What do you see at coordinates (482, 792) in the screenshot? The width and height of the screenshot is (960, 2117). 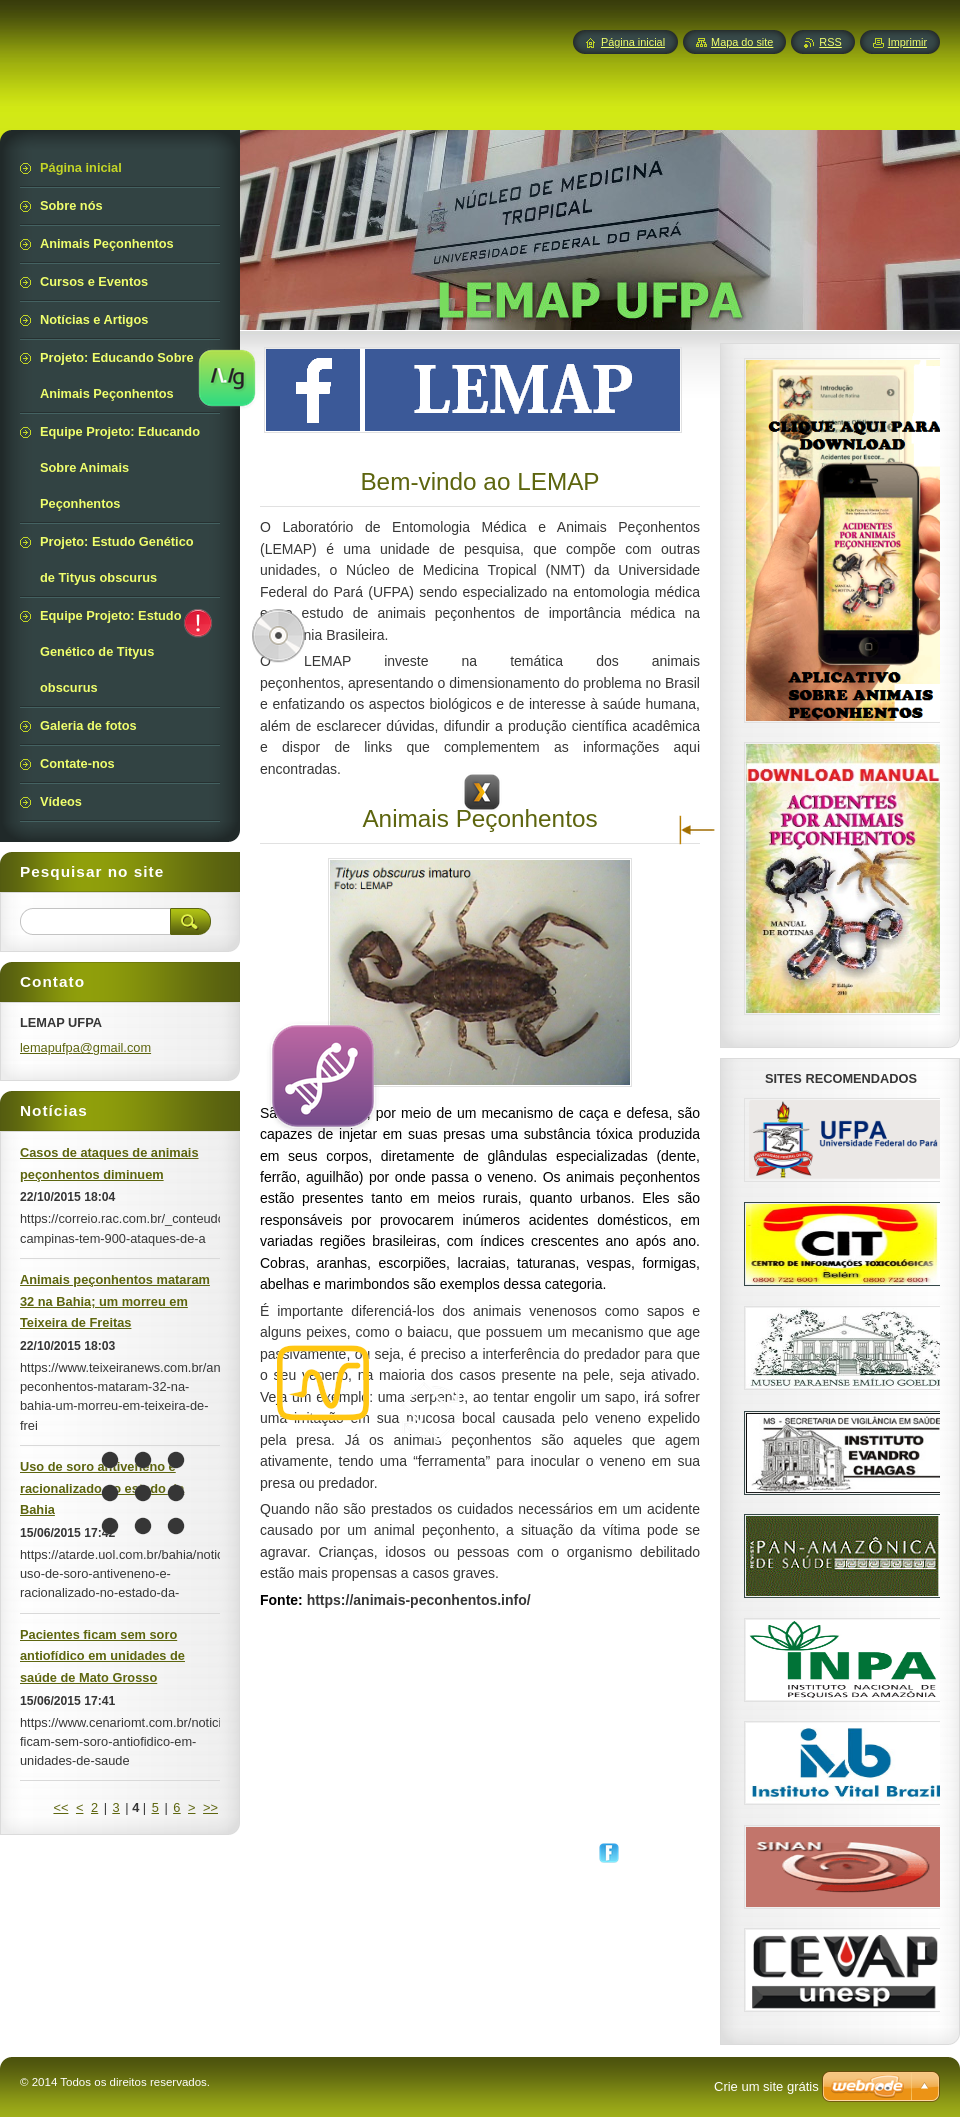 I see `open plex media server` at bounding box center [482, 792].